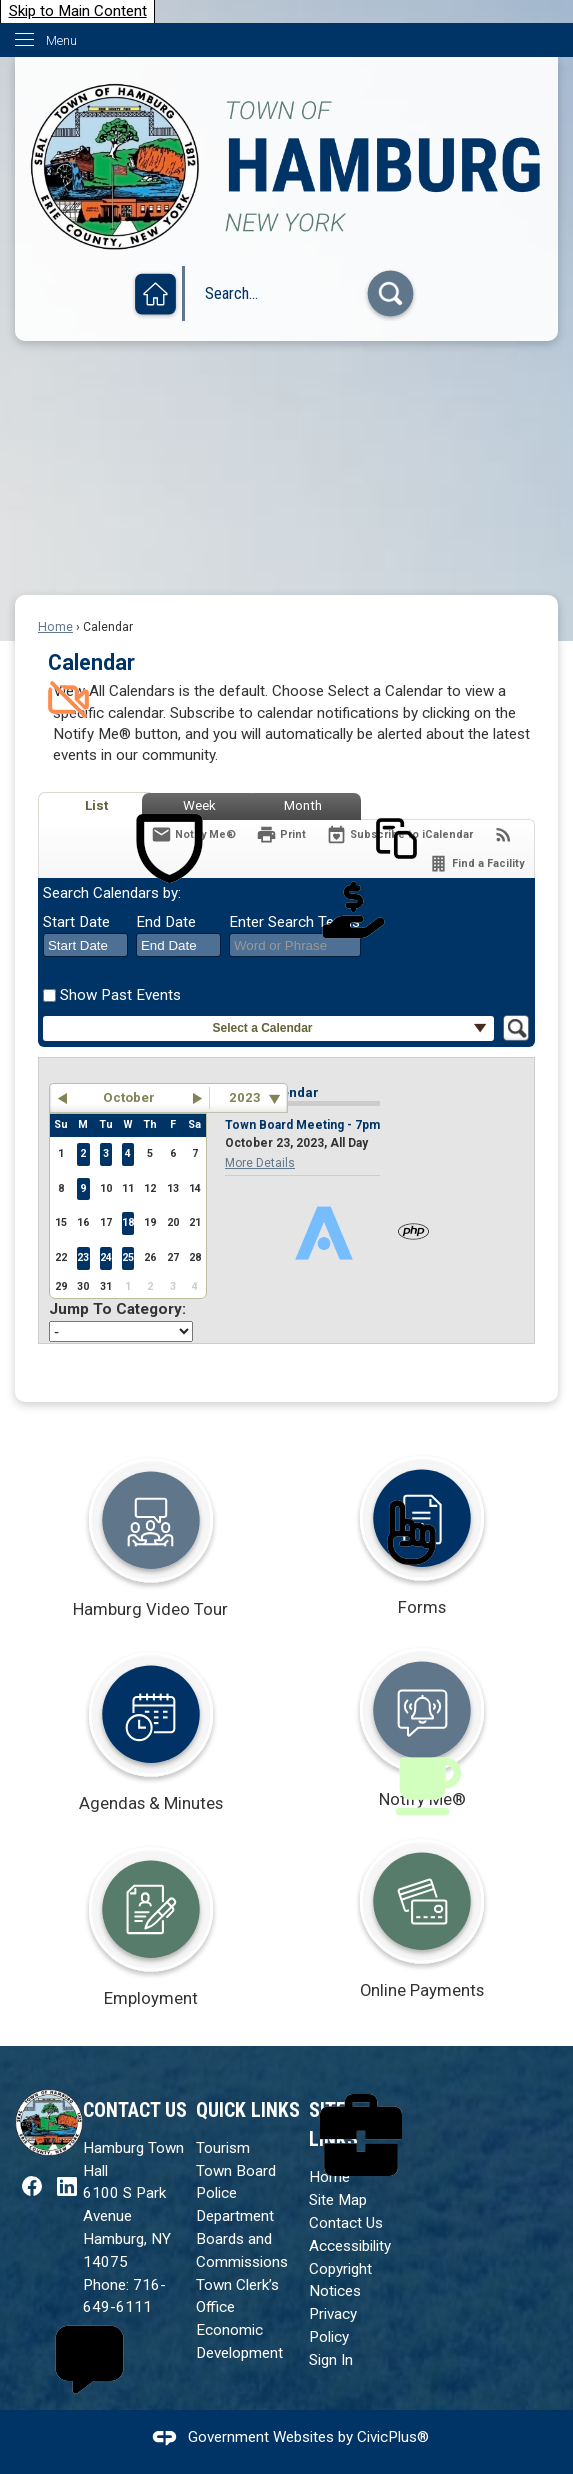 The width and height of the screenshot is (573, 2474). What do you see at coordinates (324, 1233) in the screenshot?
I see `ionic appflow logo` at bounding box center [324, 1233].